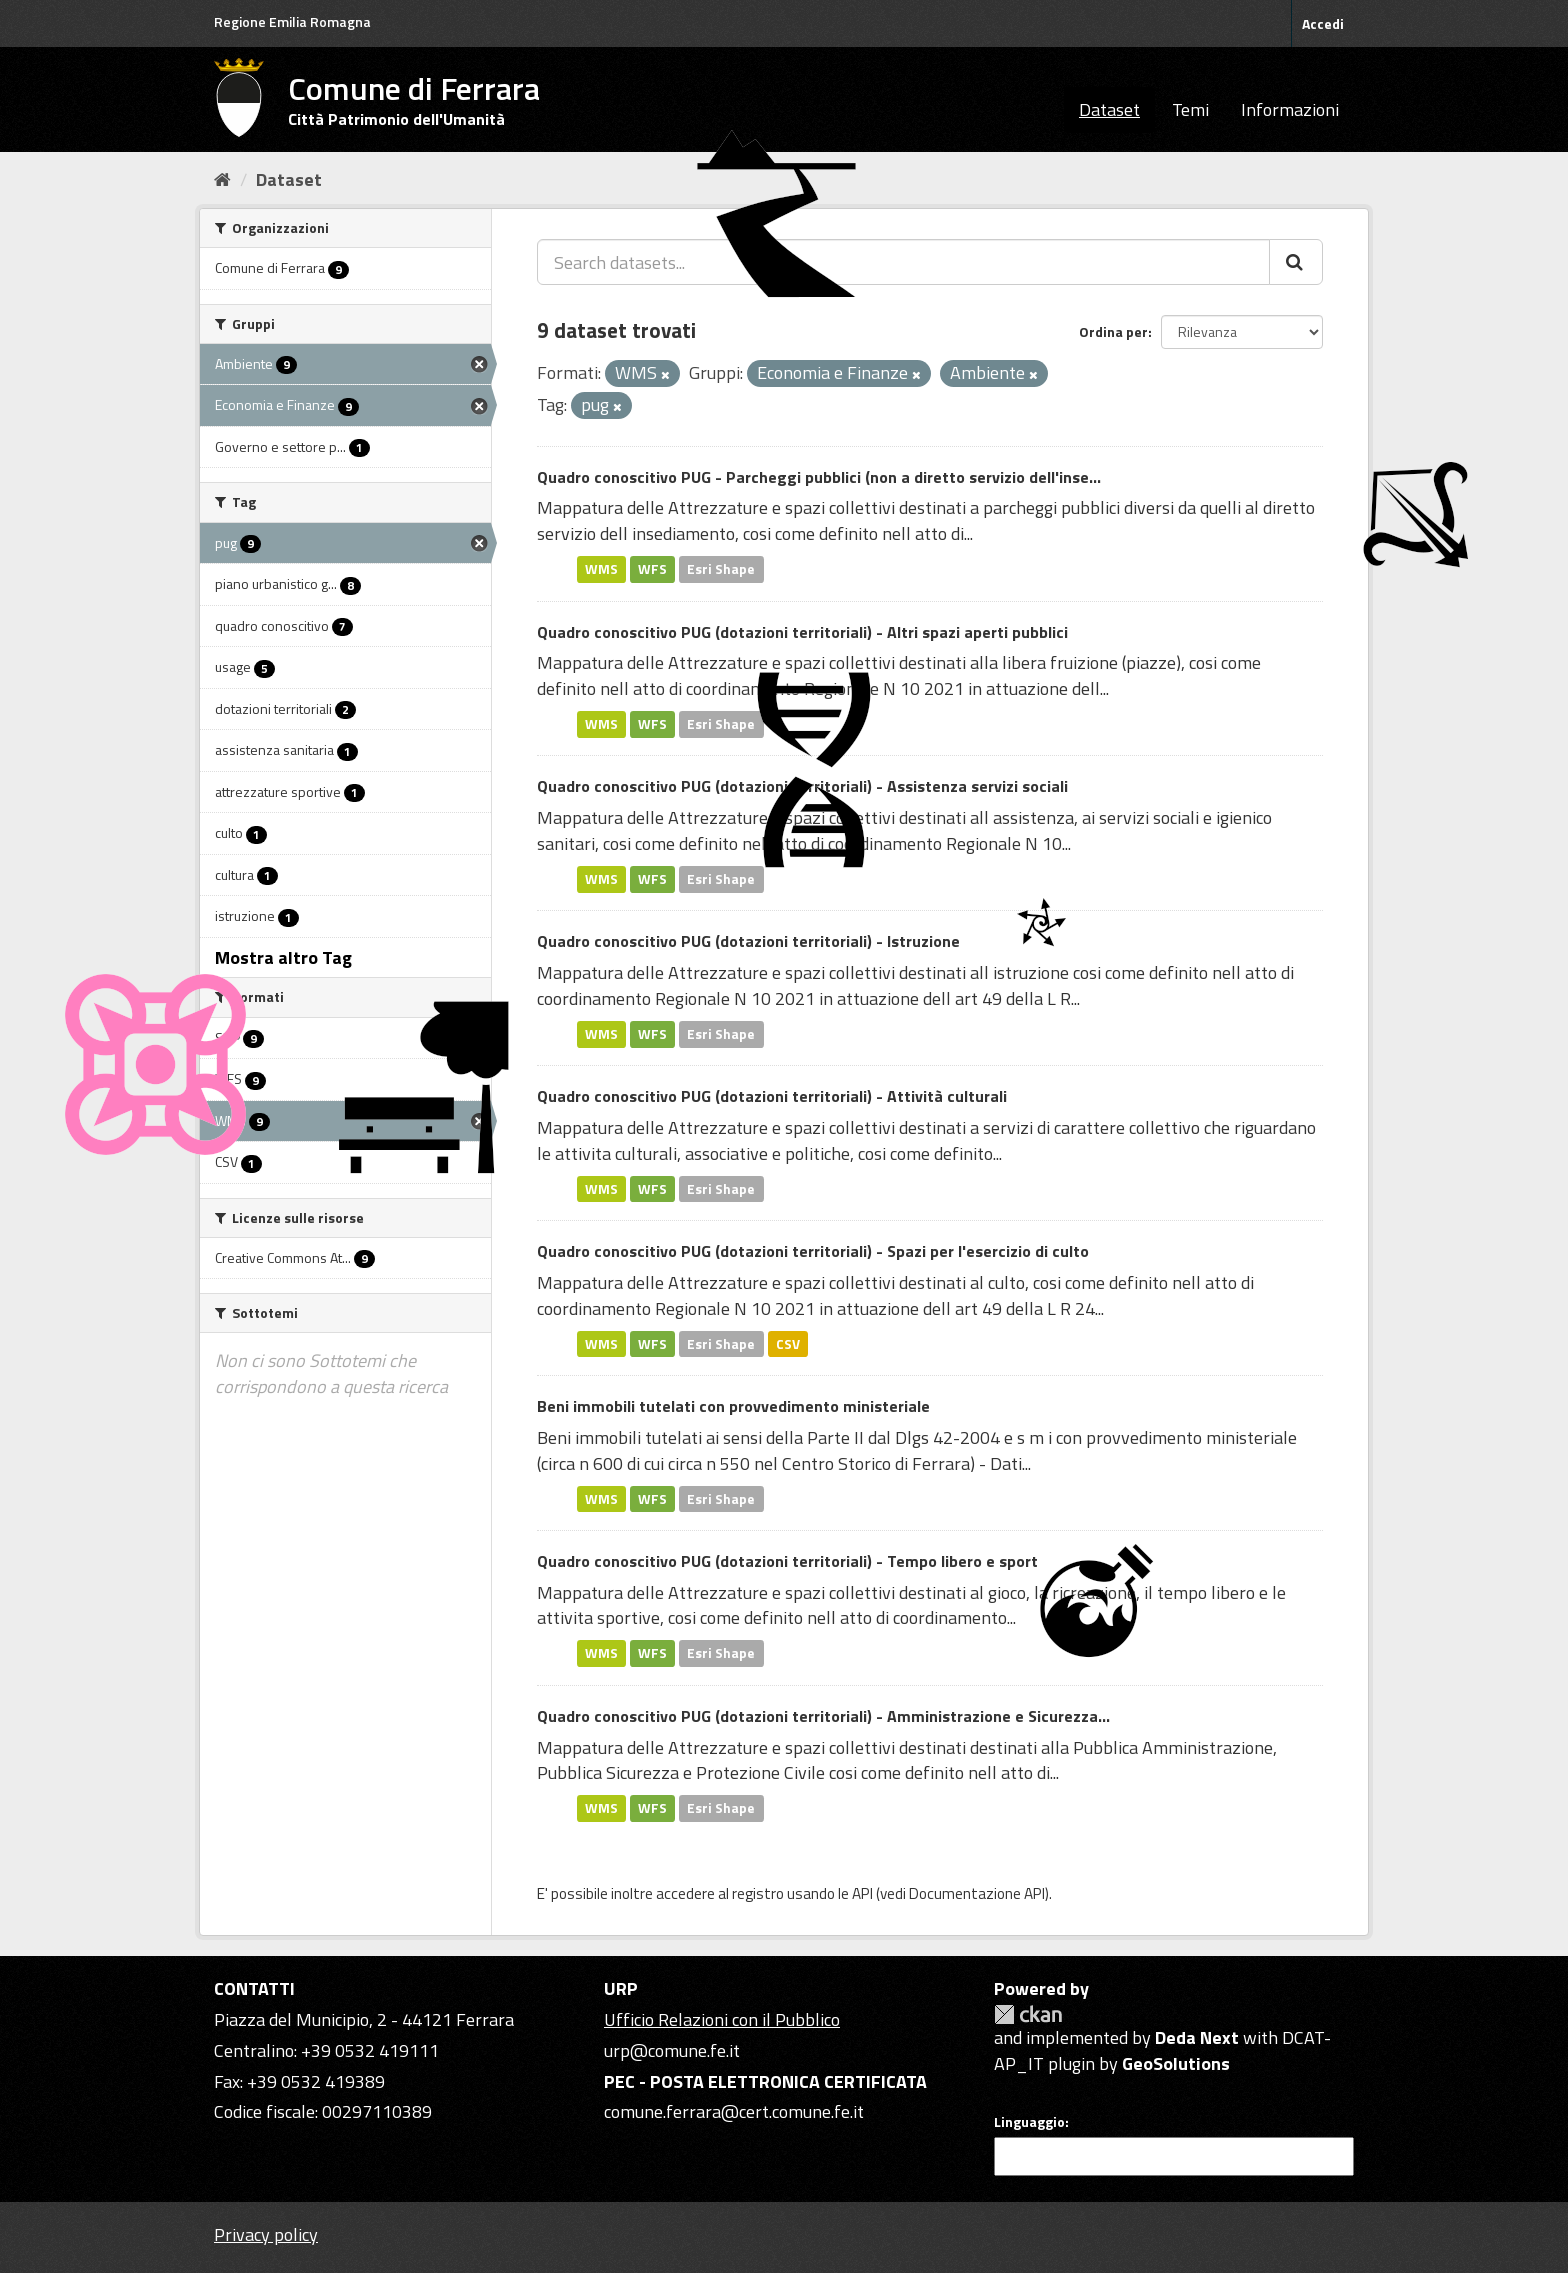 Image resolution: width=1568 pixels, height=2273 pixels. I want to click on access genetic or DNA-related features, so click(815, 770).